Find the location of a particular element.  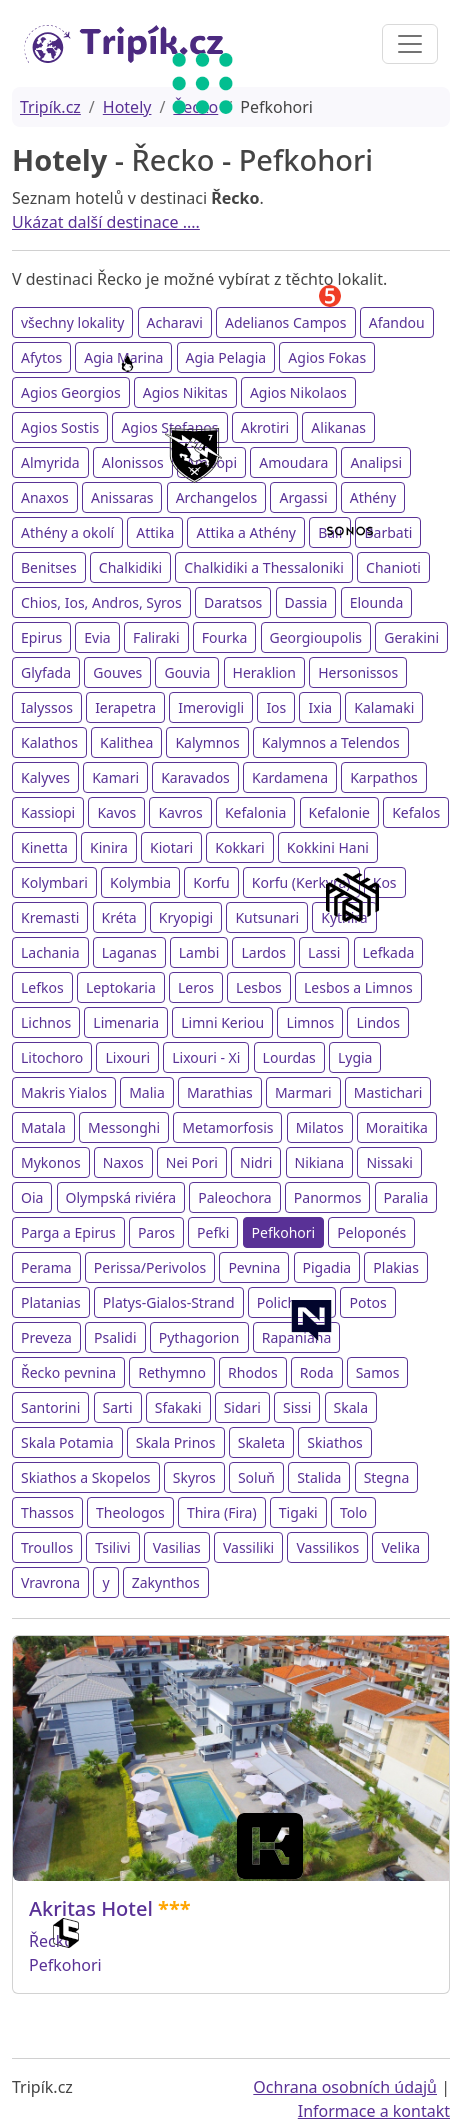

JUnit 5 testing framework logo is located at coordinates (330, 296).